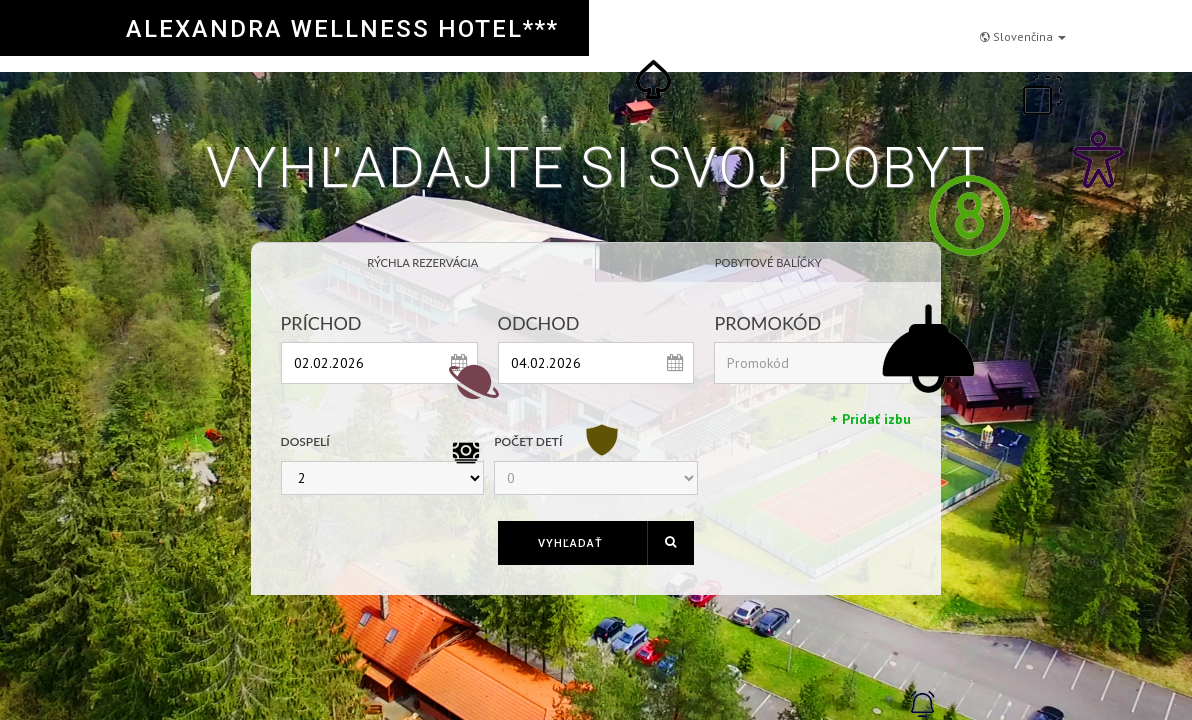 The image size is (1192, 720). What do you see at coordinates (653, 79) in the screenshot?
I see `spade suit symbol for card games` at bounding box center [653, 79].